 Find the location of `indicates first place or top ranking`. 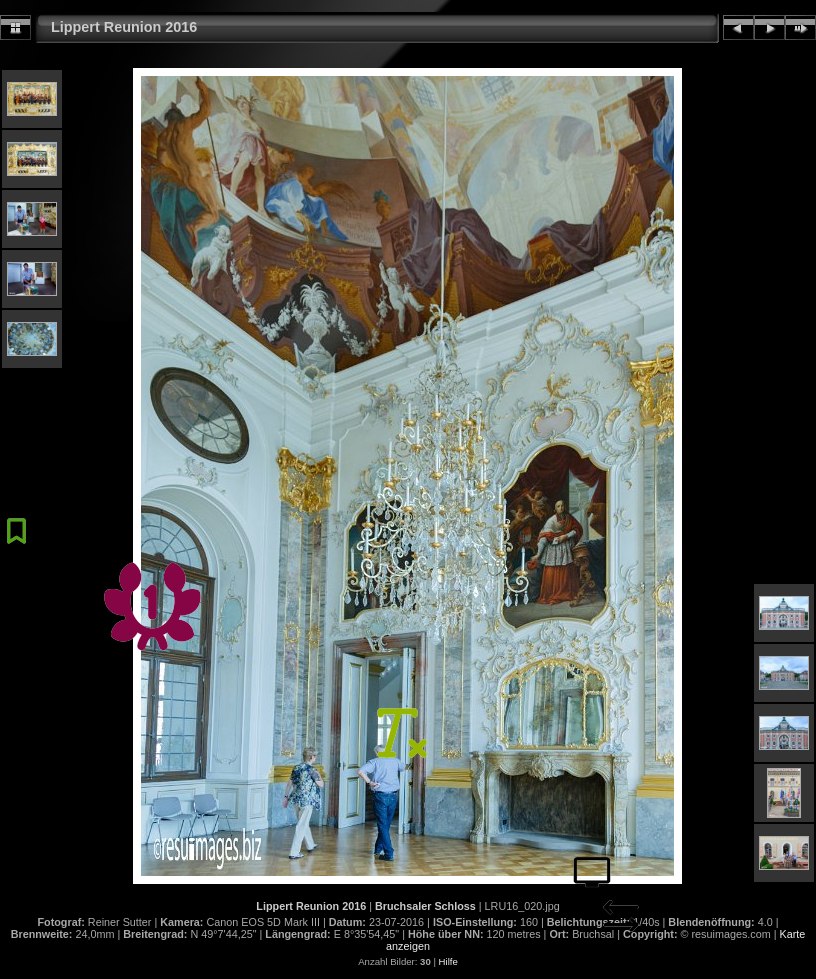

indicates first place or top ranking is located at coordinates (152, 606).